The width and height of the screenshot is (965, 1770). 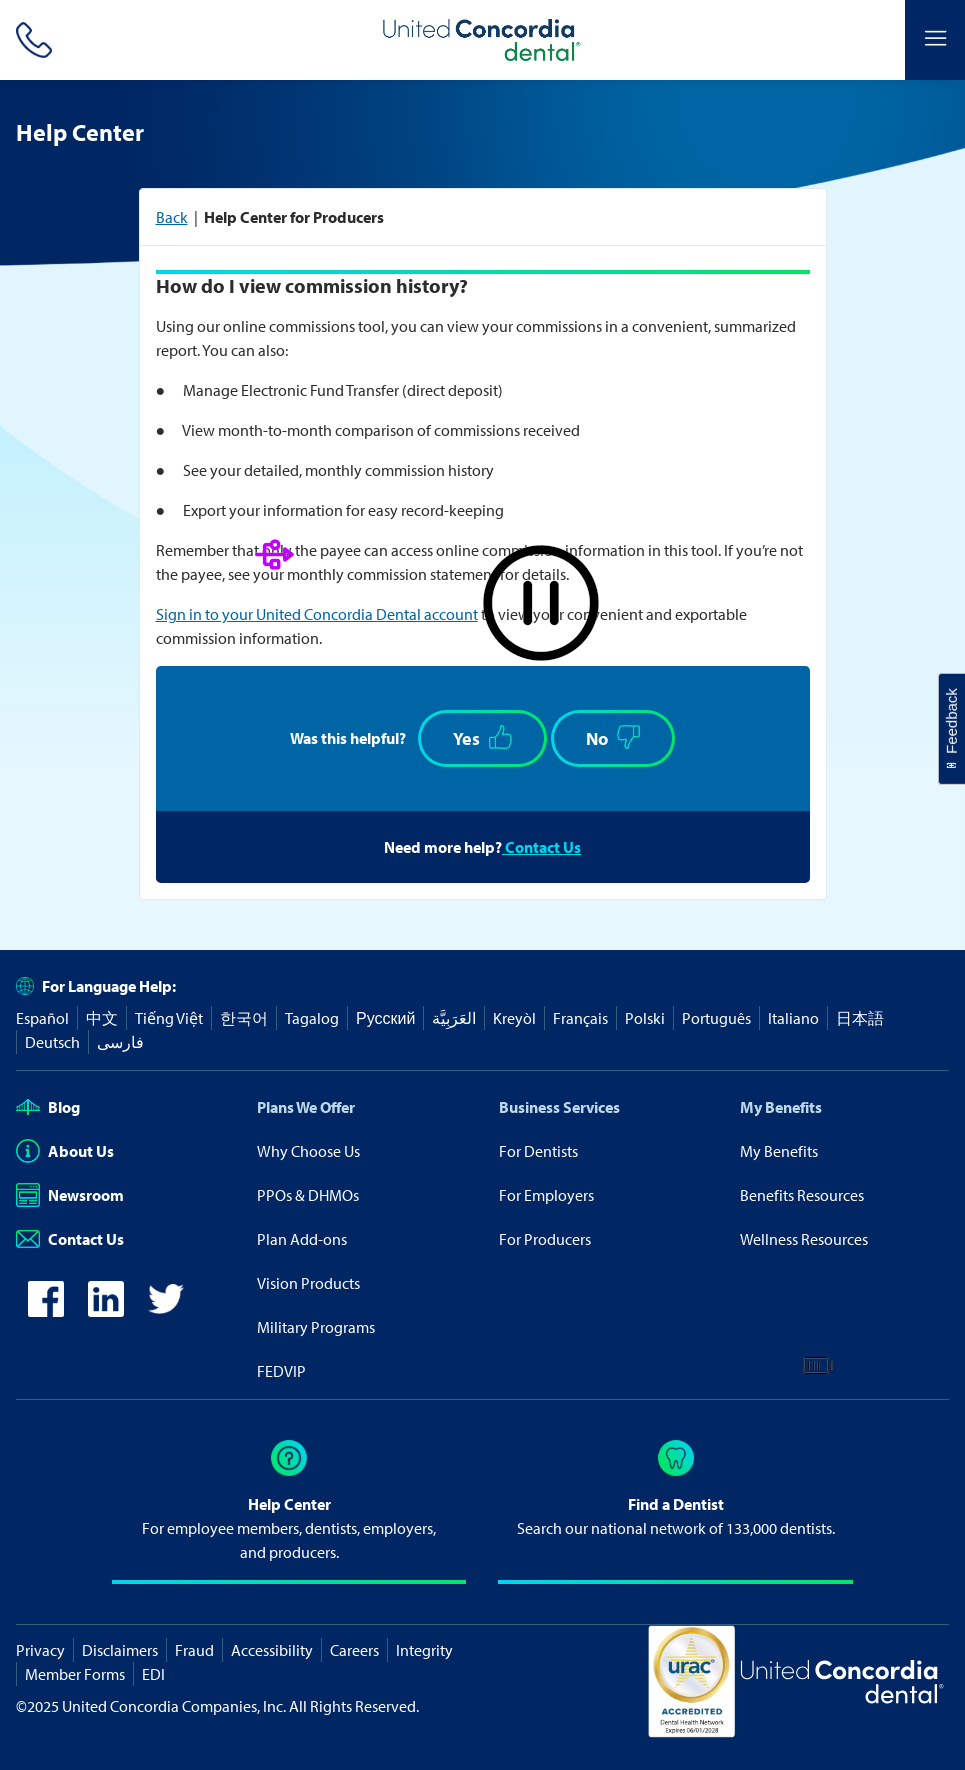 What do you see at coordinates (274, 554) in the screenshot?
I see `connect a usb device` at bounding box center [274, 554].